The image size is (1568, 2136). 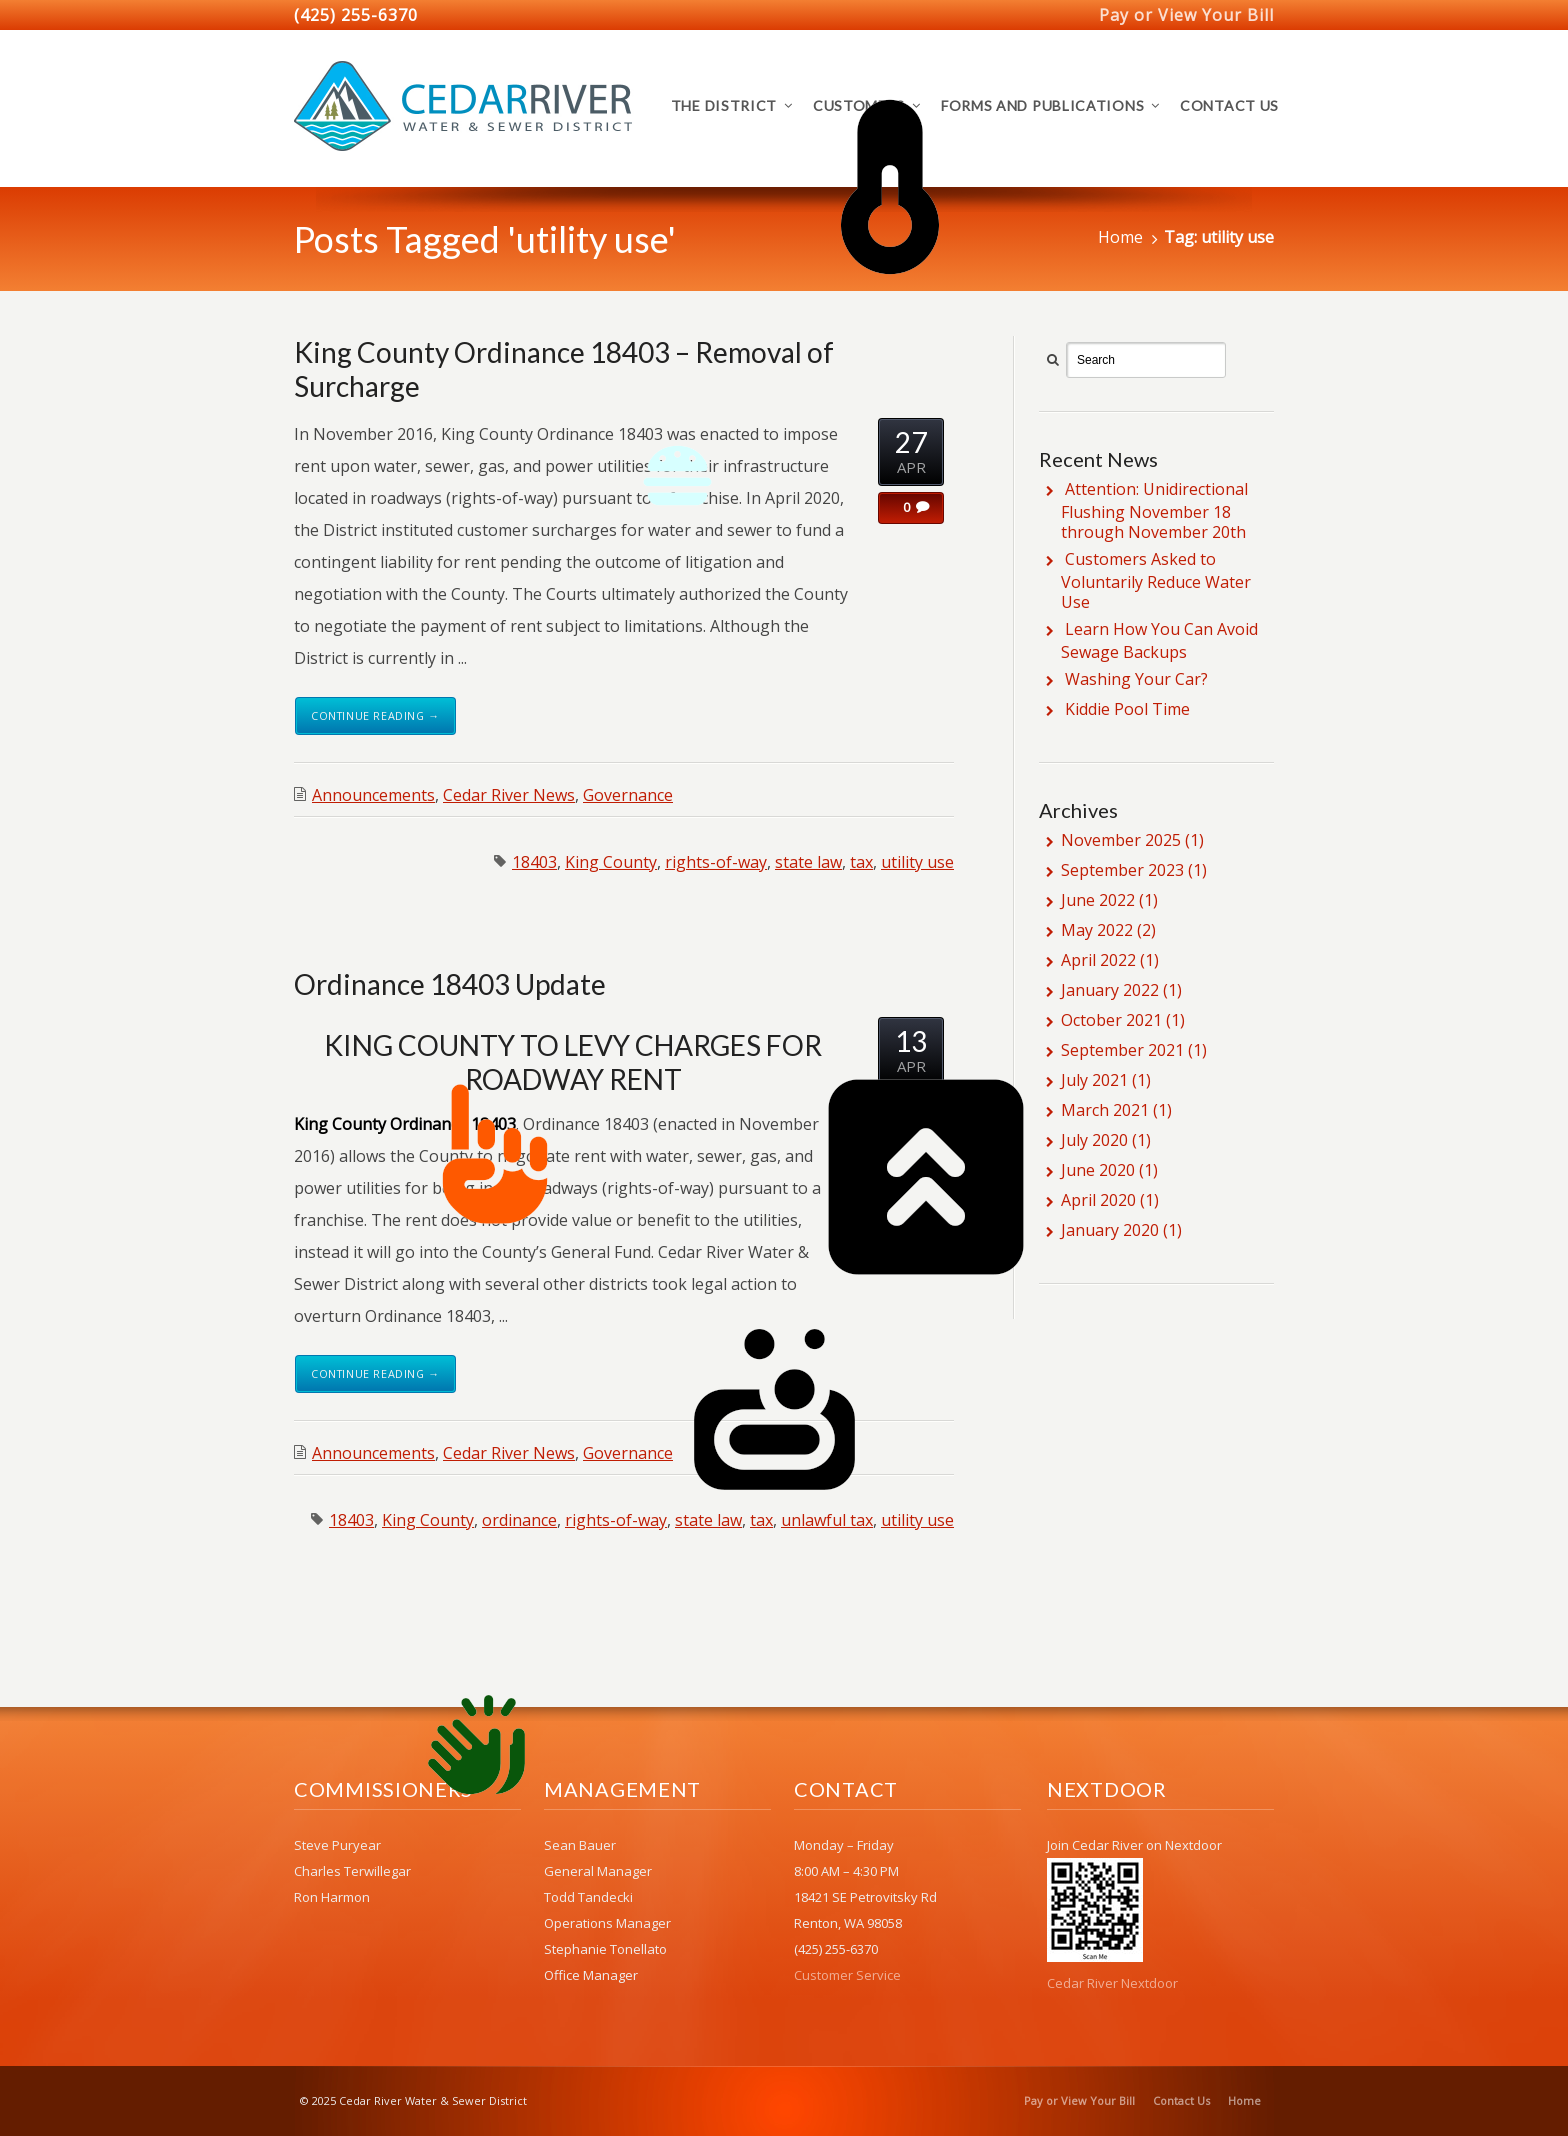 What do you see at coordinates (774, 1419) in the screenshot?
I see `indicates hand washing or hygiene station` at bounding box center [774, 1419].